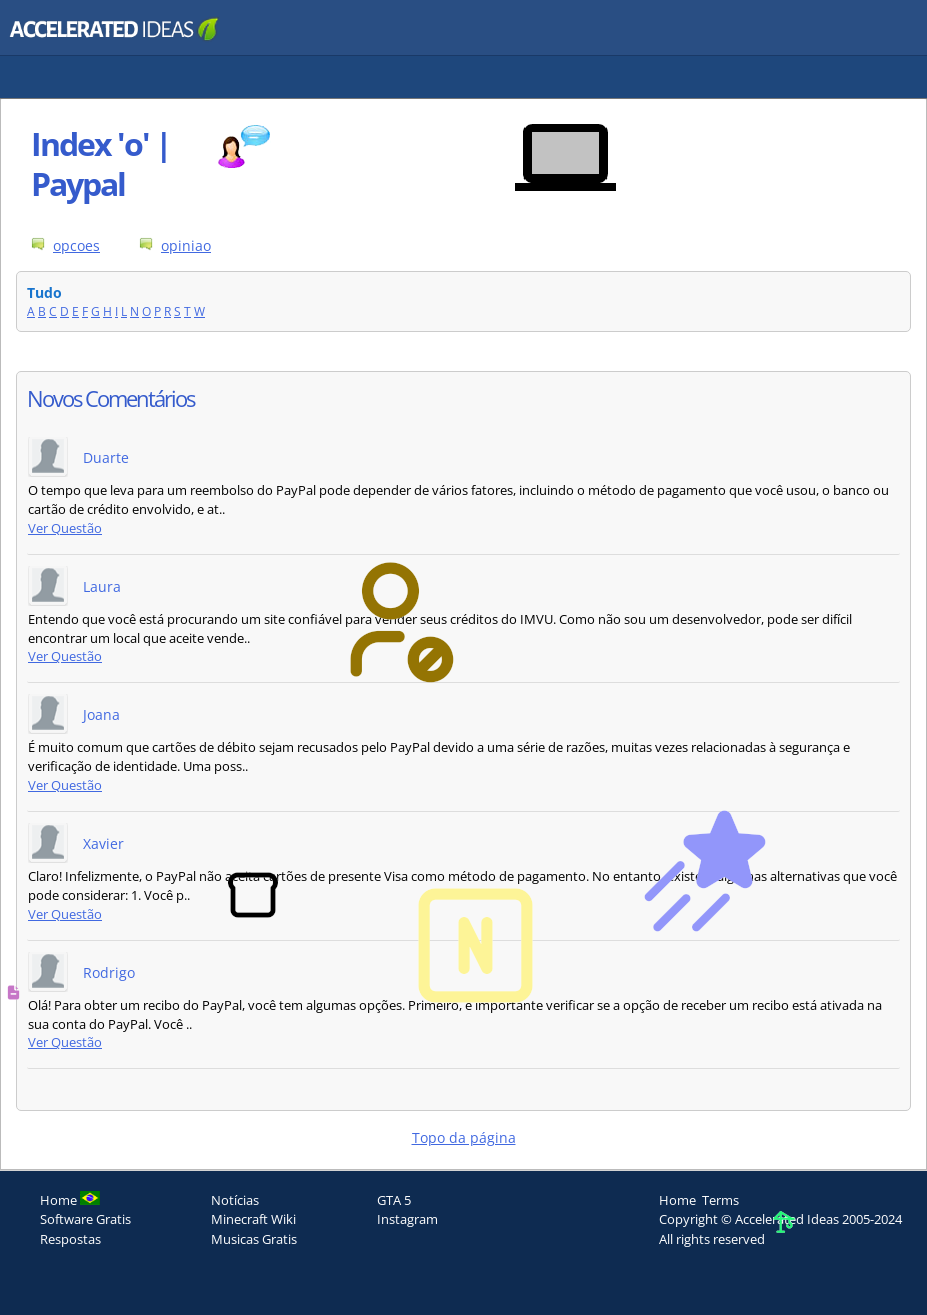 This screenshot has width=927, height=1315. What do you see at coordinates (565, 157) in the screenshot?
I see `switch to laptop or desktop view` at bounding box center [565, 157].